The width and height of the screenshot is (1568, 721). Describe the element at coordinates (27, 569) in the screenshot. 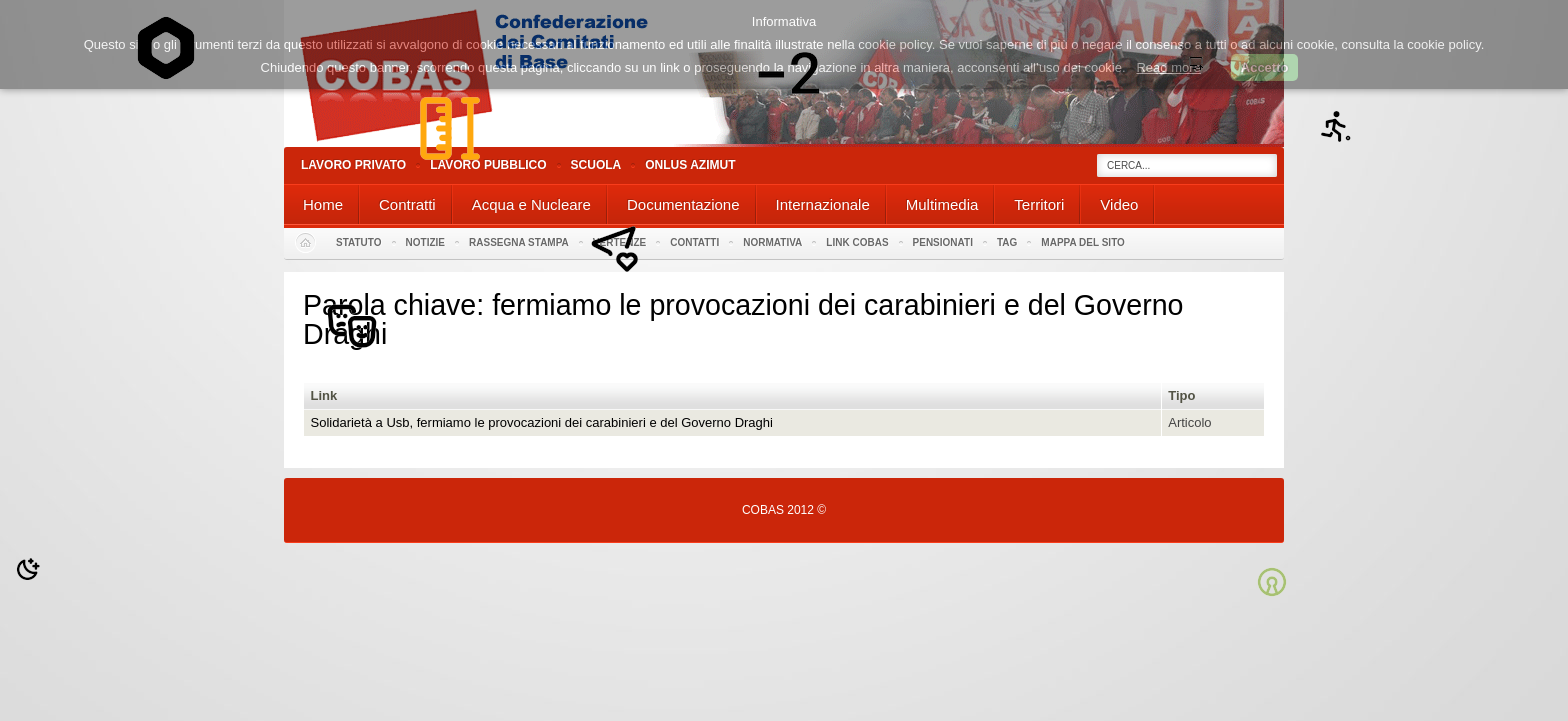

I see `enable dark mode or night theme` at that location.